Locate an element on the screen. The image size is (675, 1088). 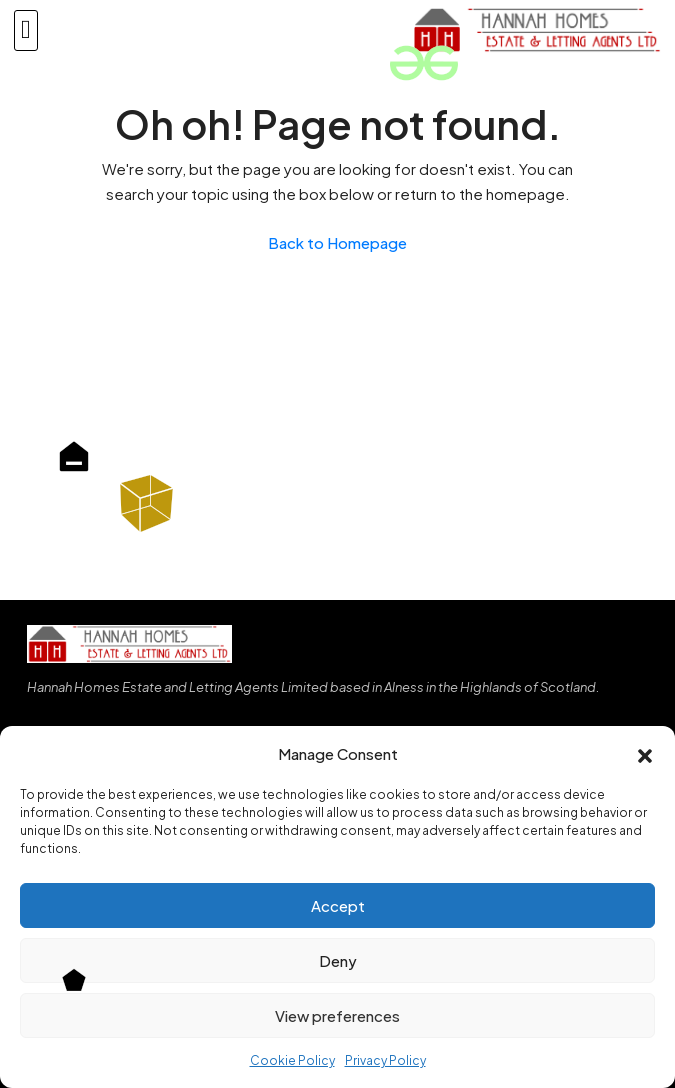
visit geeksforgeeks website is located at coordinates (424, 63).